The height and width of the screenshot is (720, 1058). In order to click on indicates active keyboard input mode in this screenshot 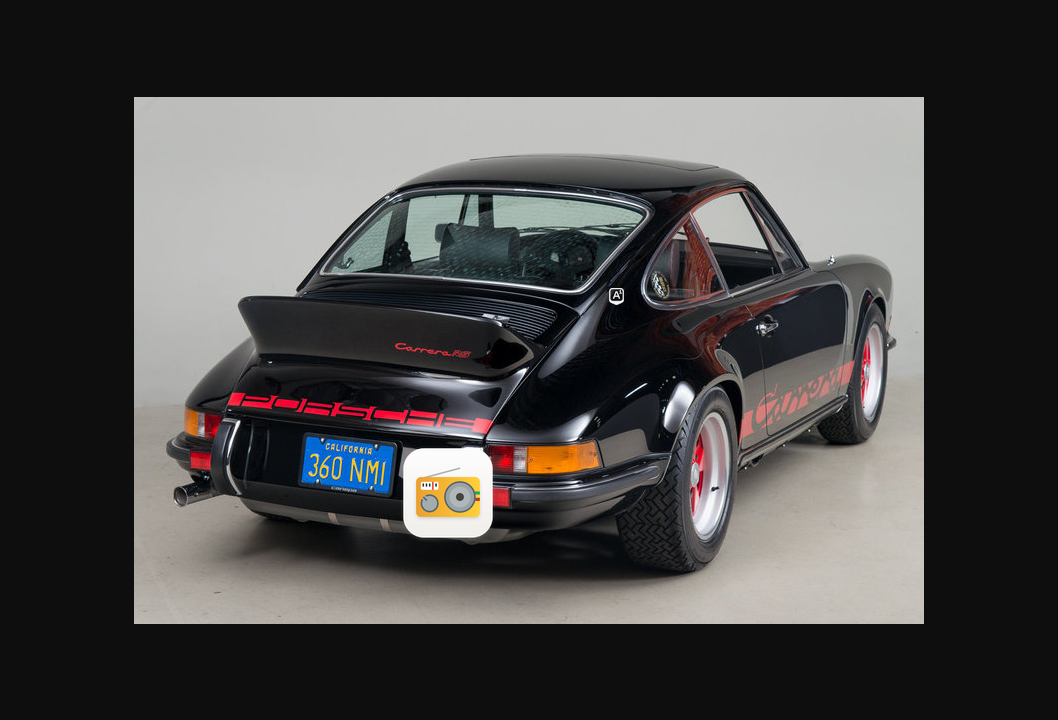, I will do `click(616, 296)`.